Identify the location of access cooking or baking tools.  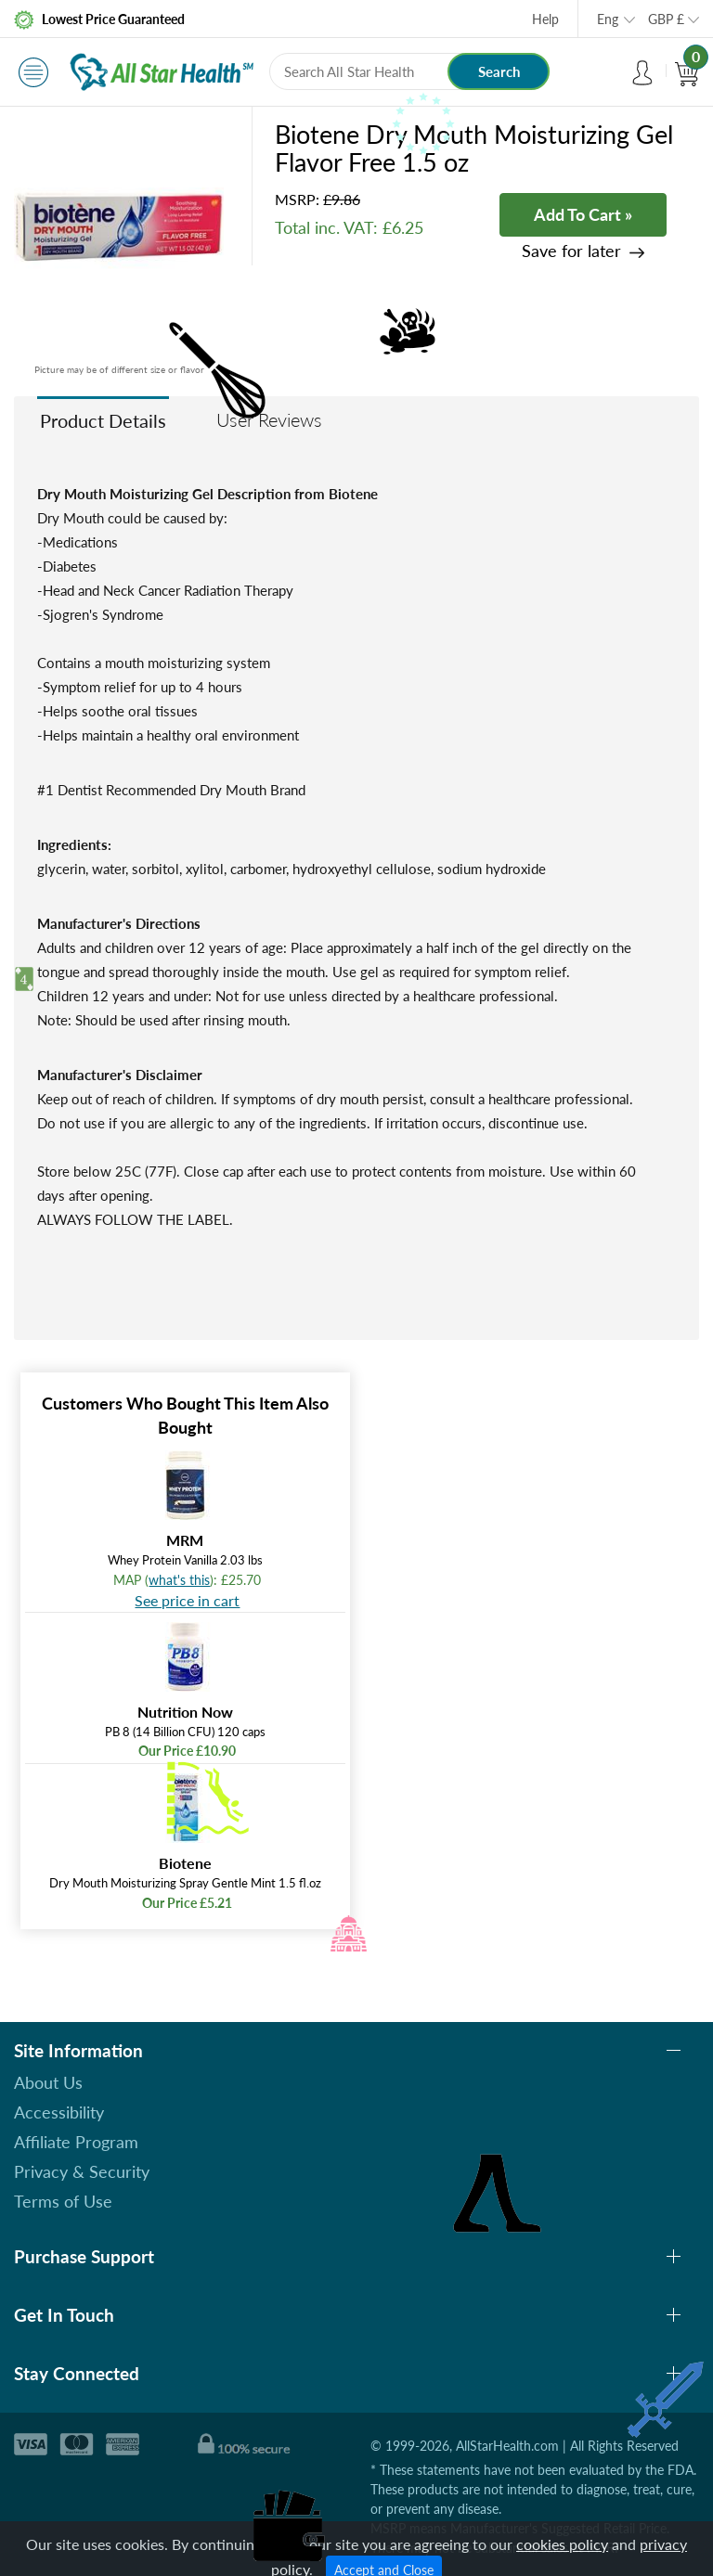
(217, 370).